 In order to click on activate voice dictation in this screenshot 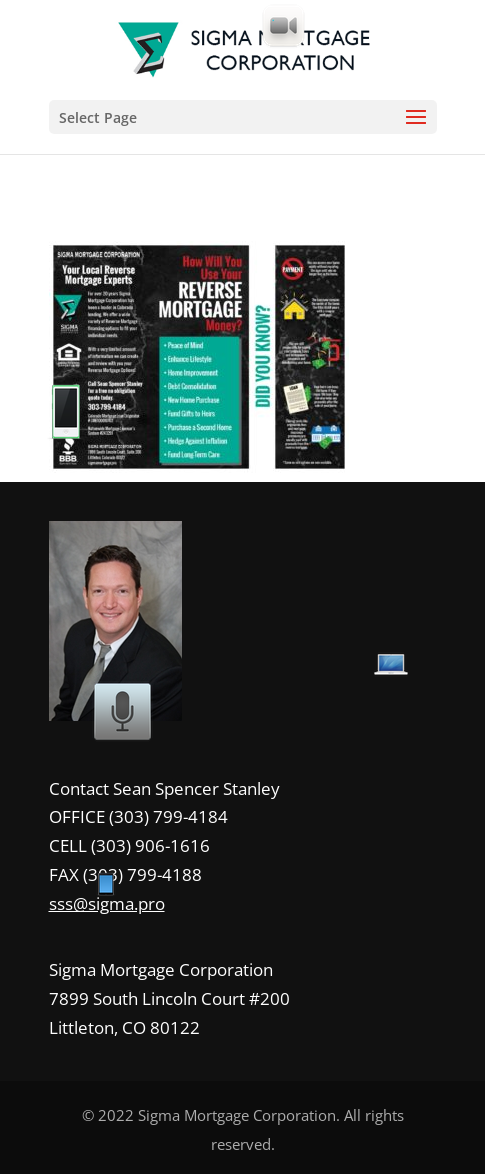, I will do `click(122, 711)`.